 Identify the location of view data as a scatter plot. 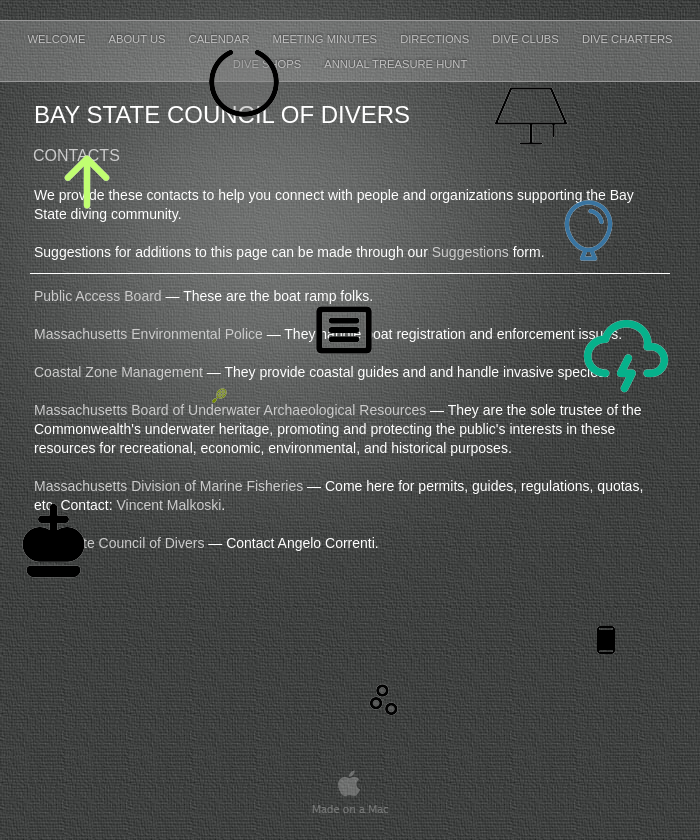
(384, 700).